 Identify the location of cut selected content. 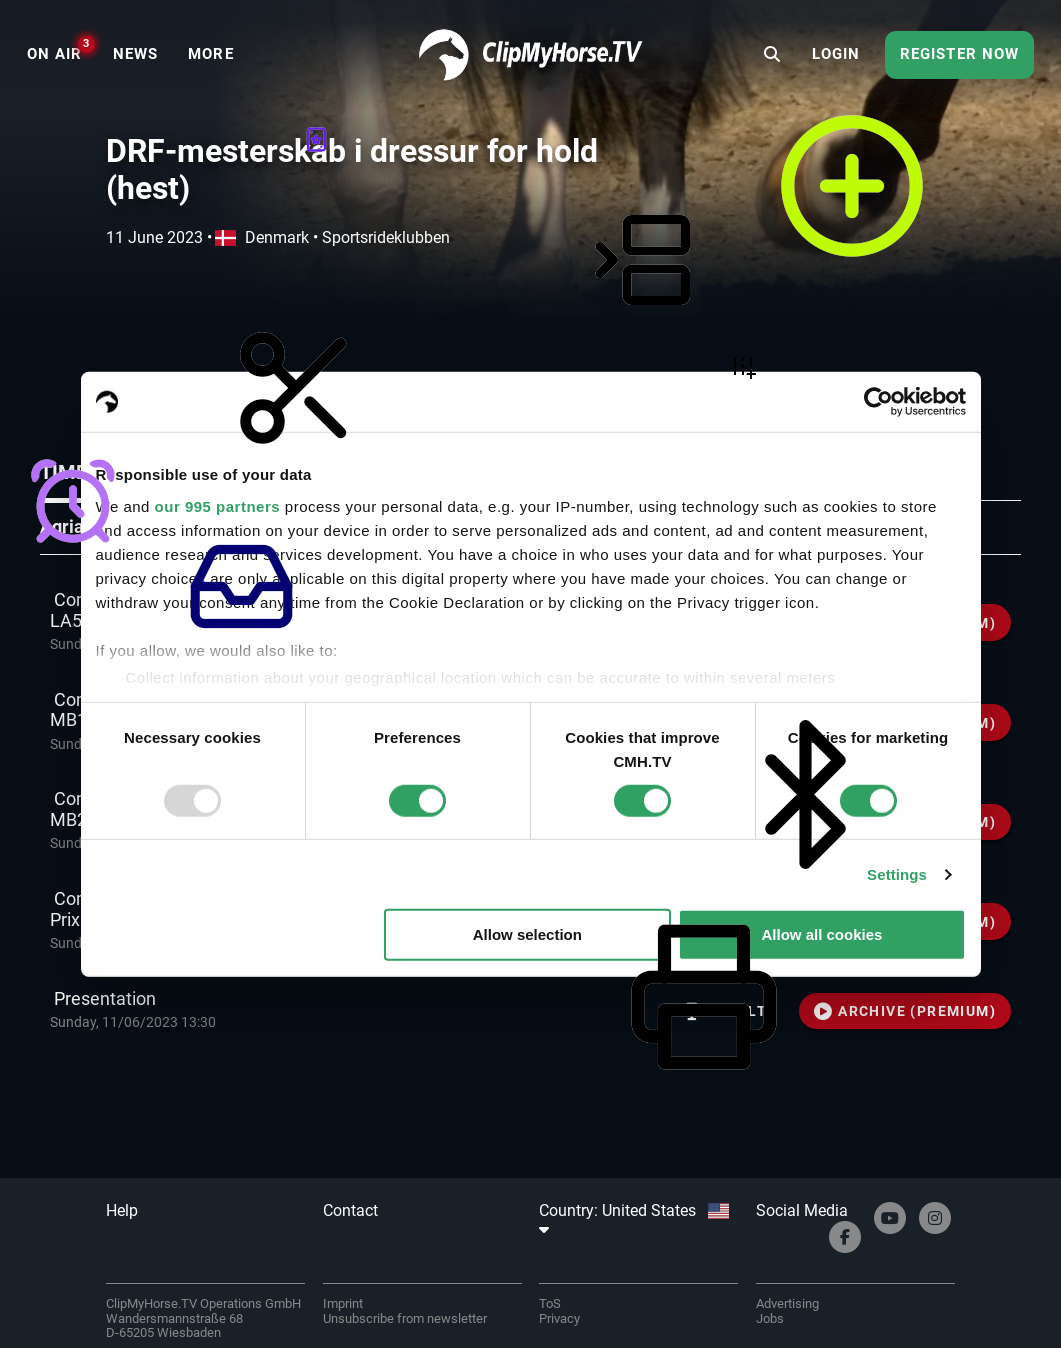
(296, 388).